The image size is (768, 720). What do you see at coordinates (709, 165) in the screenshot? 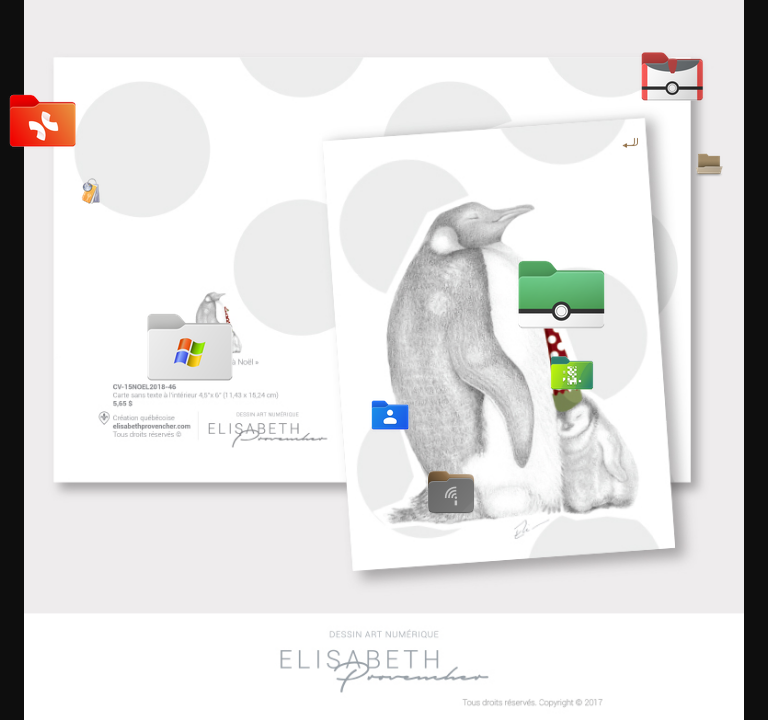
I see `drop files here to move them into this folder` at bounding box center [709, 165].